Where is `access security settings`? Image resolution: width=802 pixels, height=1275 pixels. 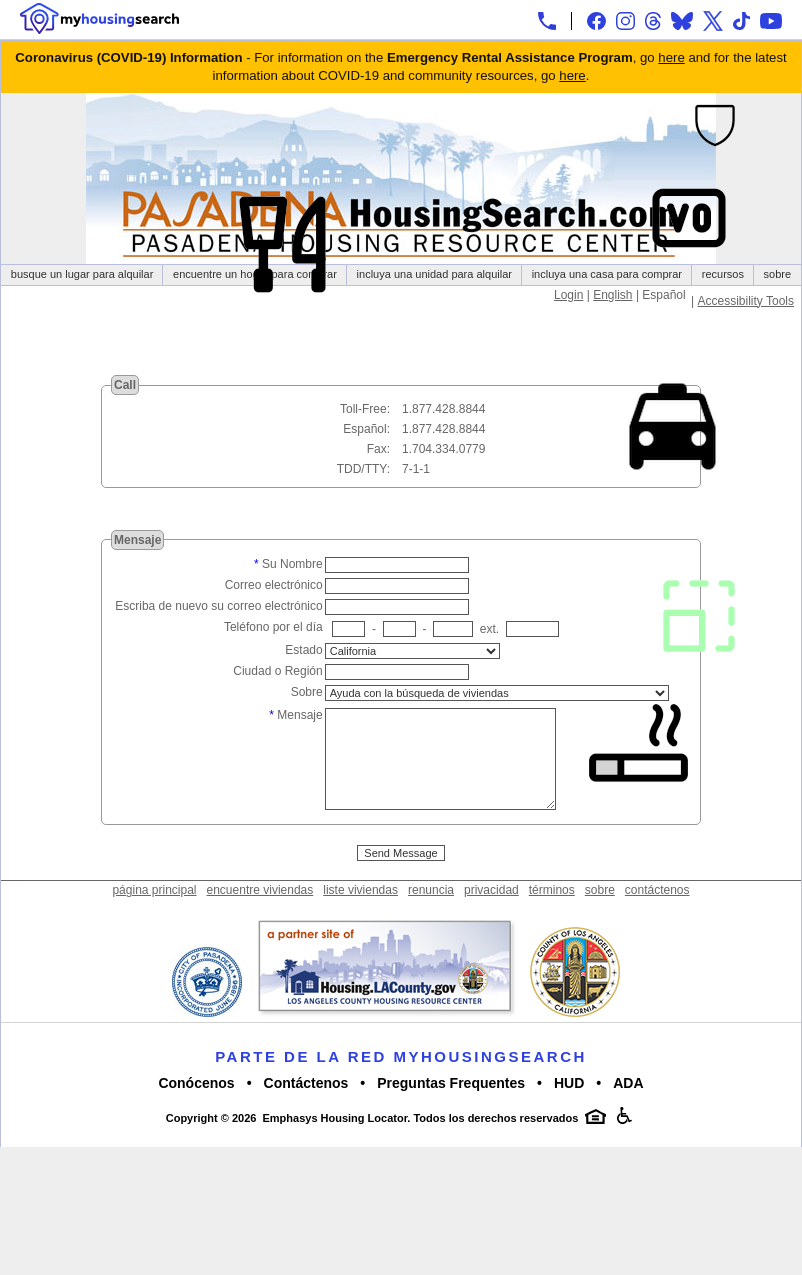 access security settings is located at coordinates (715, 123).